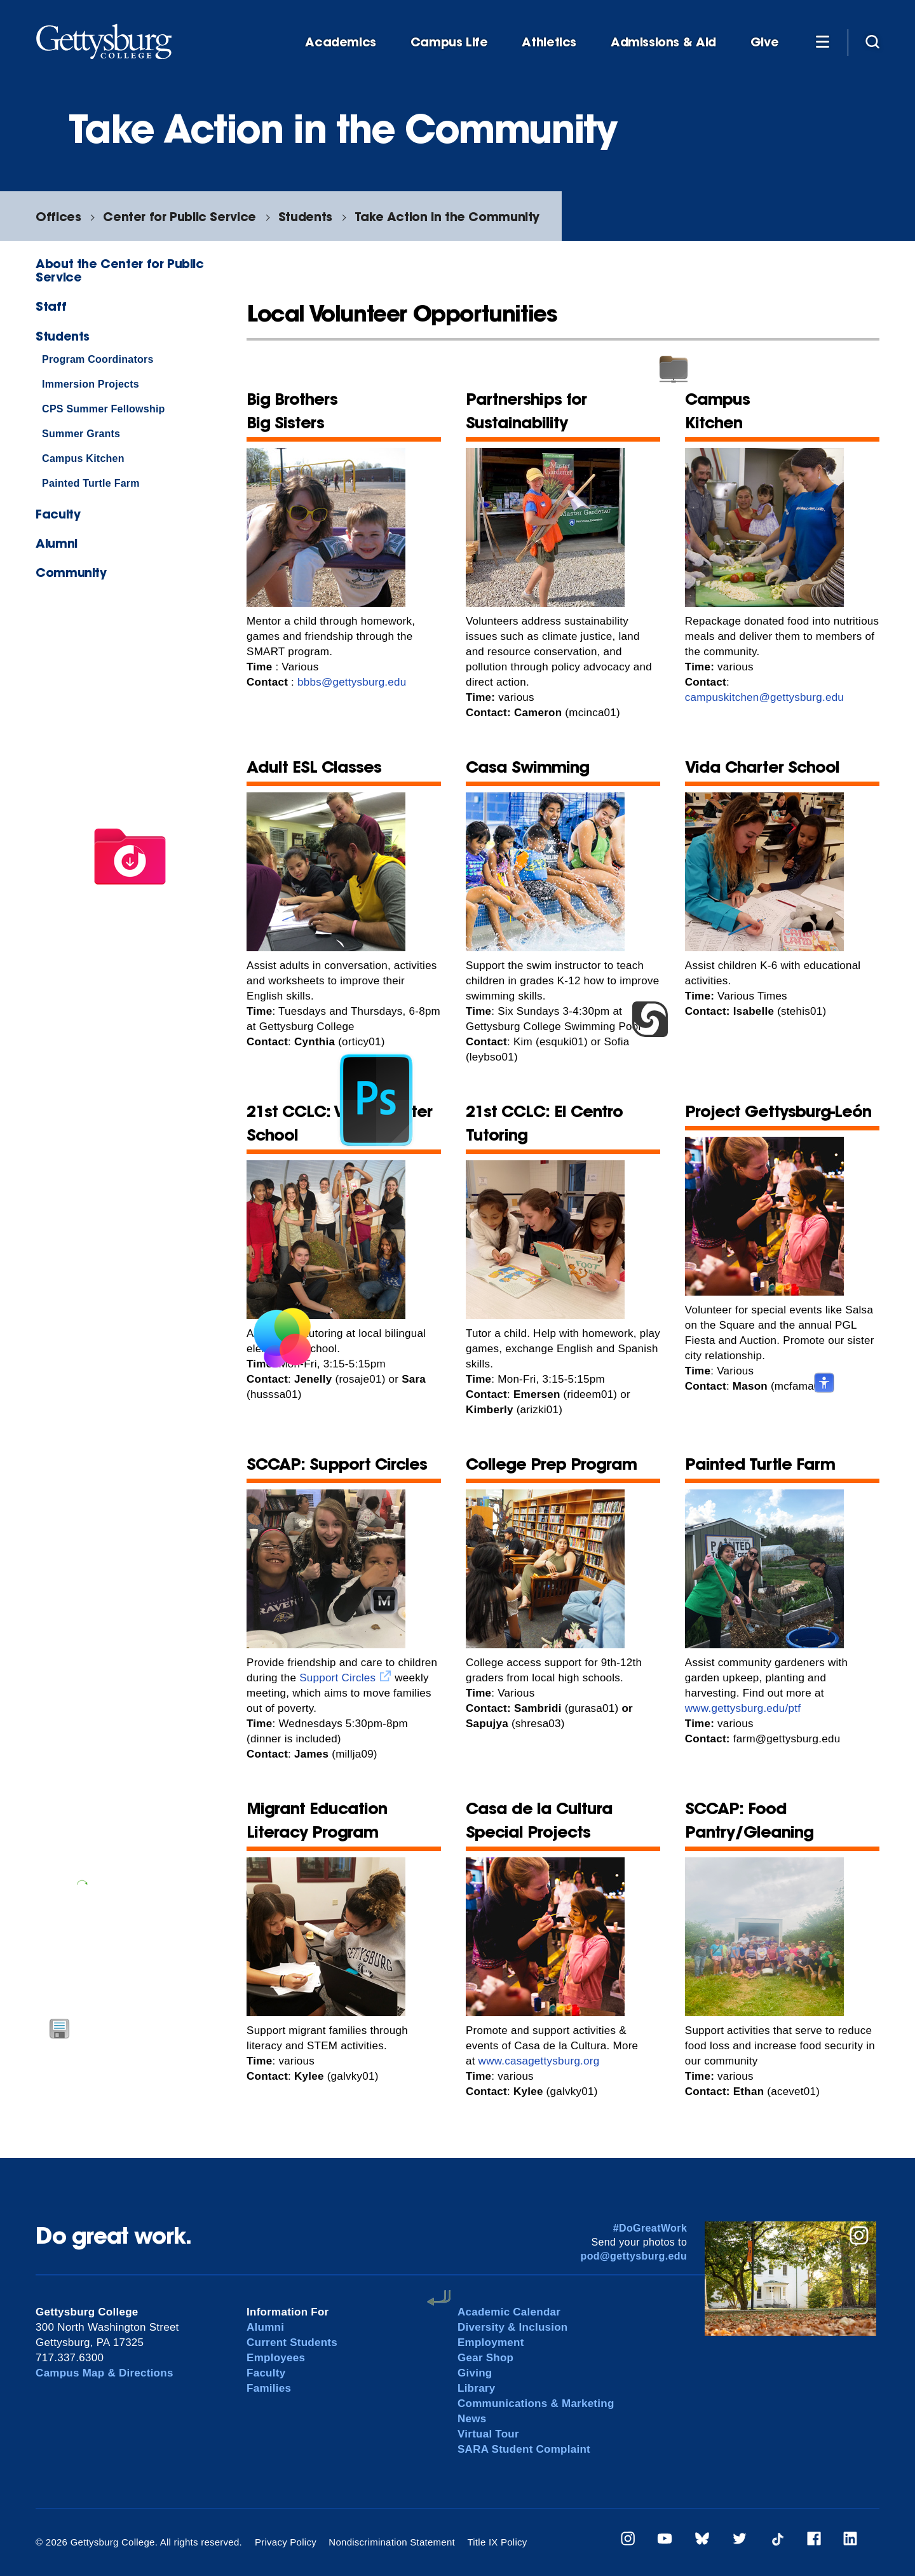  What do you see at coordinates (674, 369) in the screenshot?
I see `access files stored on a remote server` at bounding box center [674, 369].